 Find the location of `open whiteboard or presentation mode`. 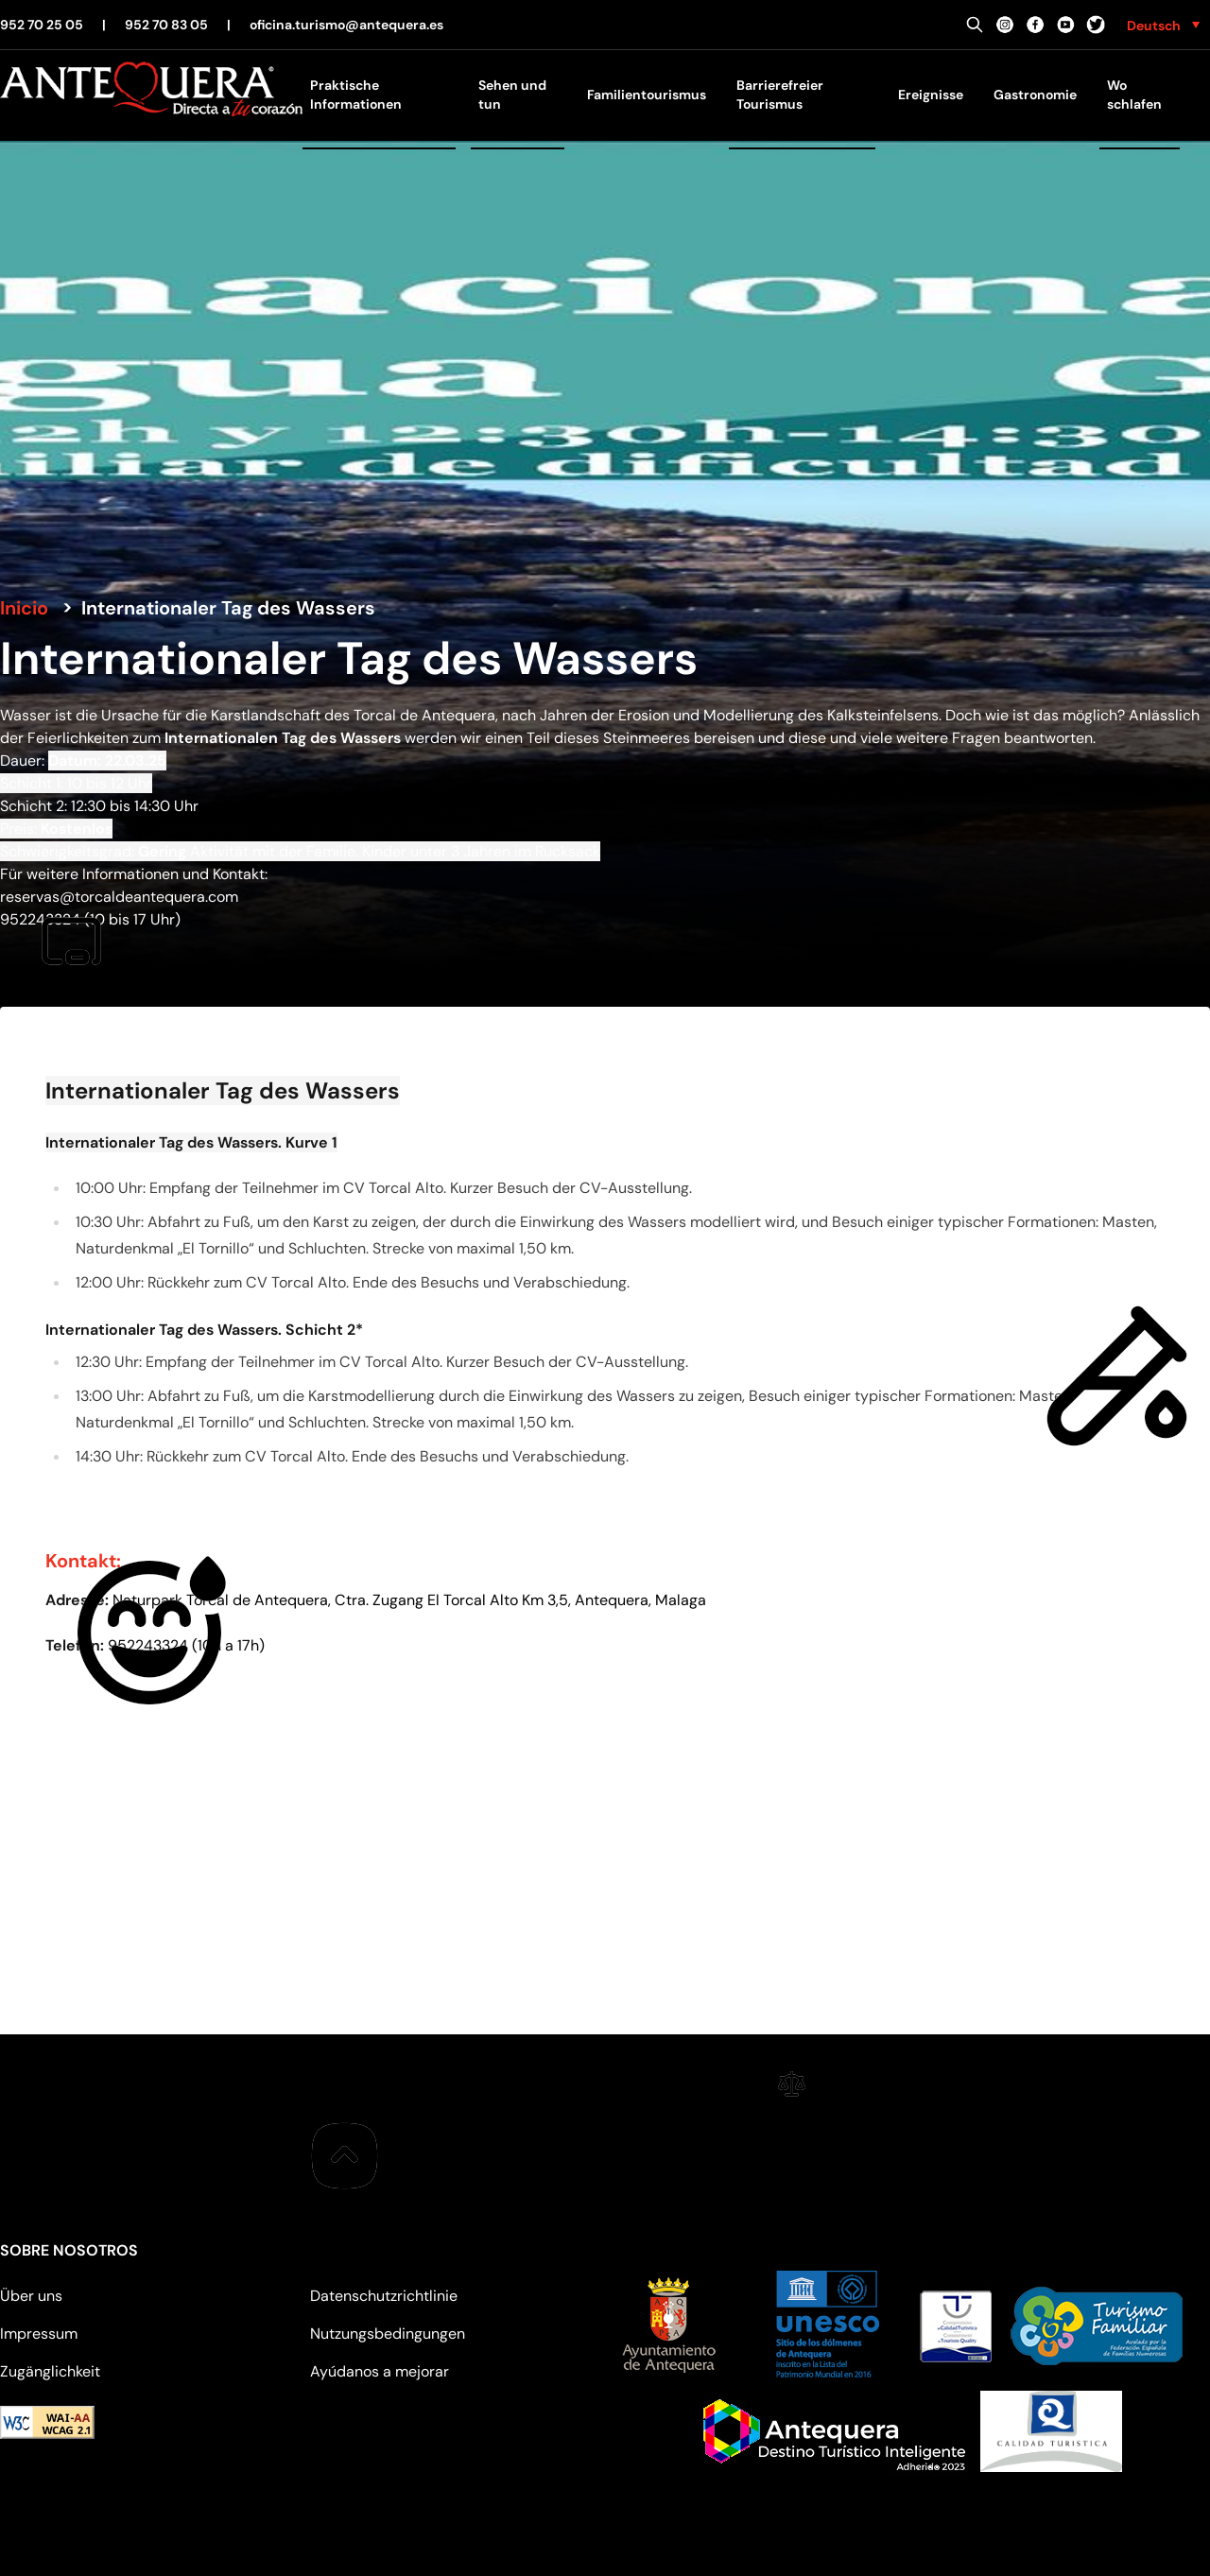

open whiteboard or presentation mode is located at coordinates (71, 941).